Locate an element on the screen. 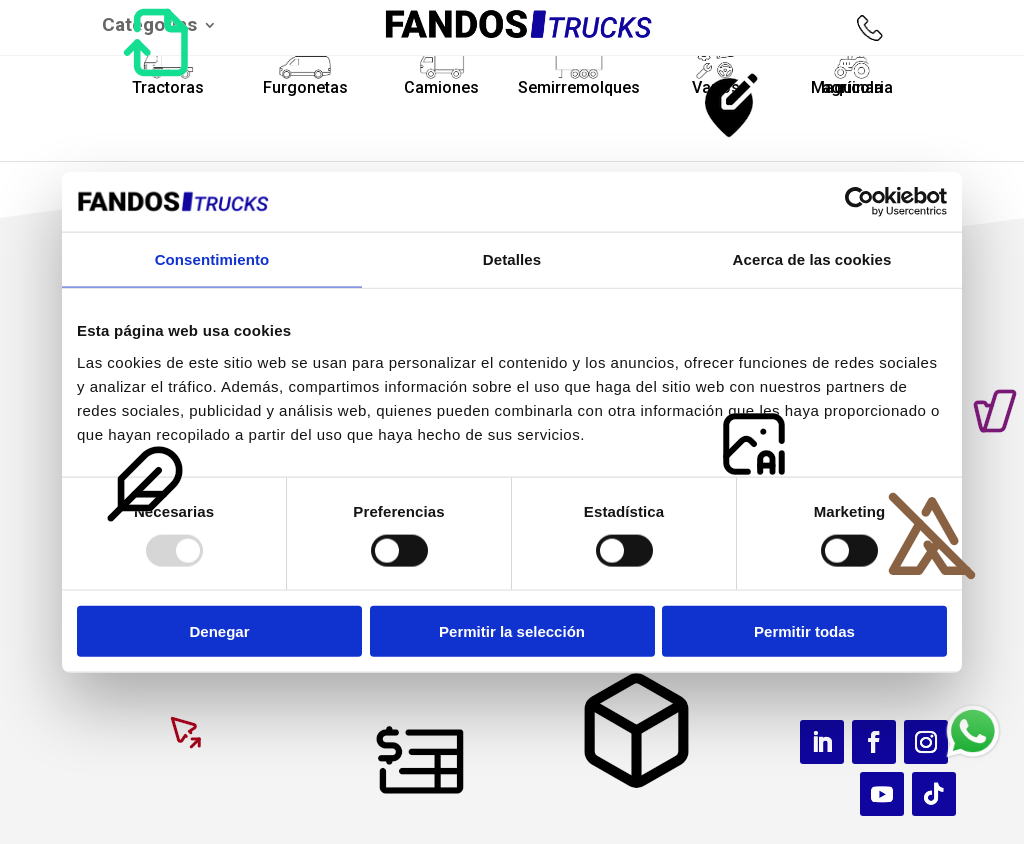  upload a file is located at coordinates (157, 42).